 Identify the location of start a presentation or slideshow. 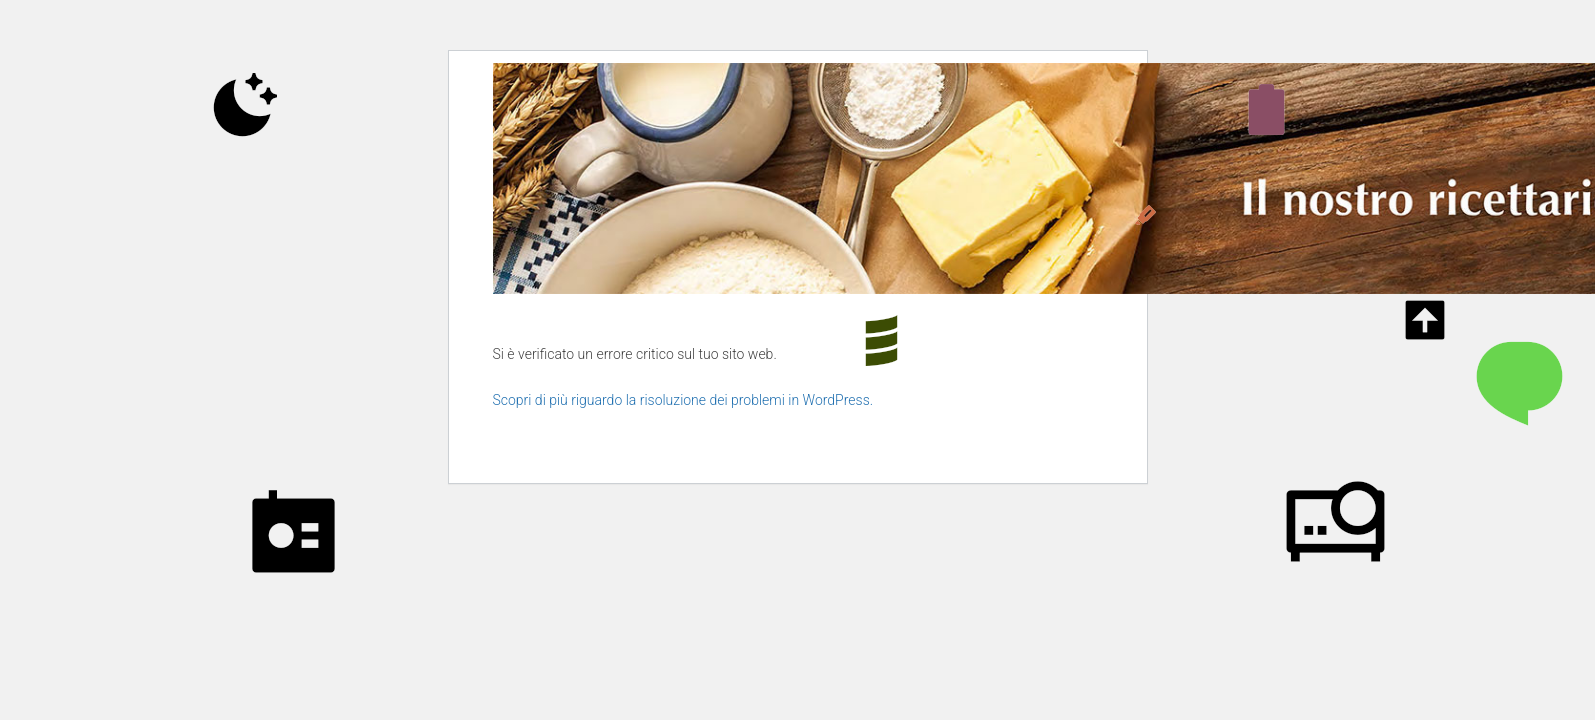
(1335, 521).